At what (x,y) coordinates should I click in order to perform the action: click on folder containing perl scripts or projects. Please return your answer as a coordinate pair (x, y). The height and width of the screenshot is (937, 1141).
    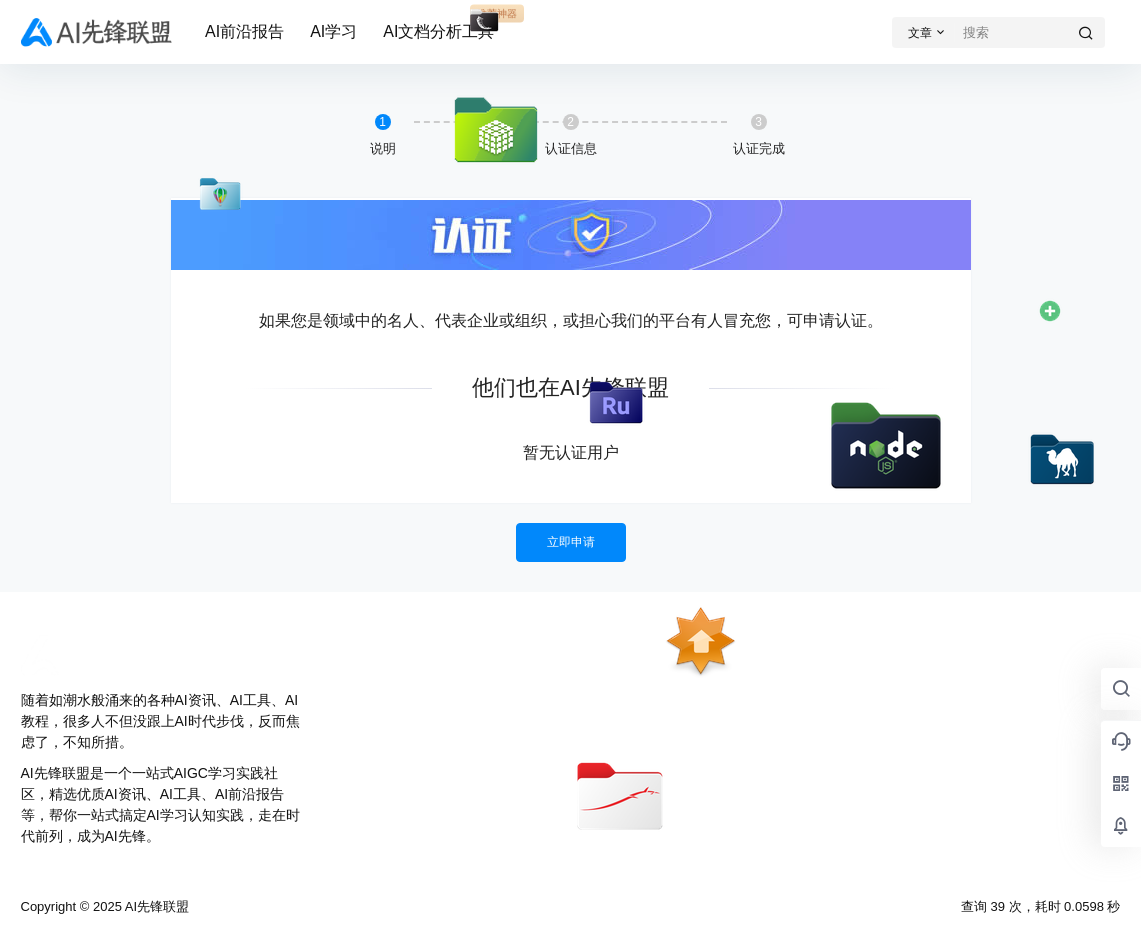
    Looking at the image, I should click on (1062, 461).